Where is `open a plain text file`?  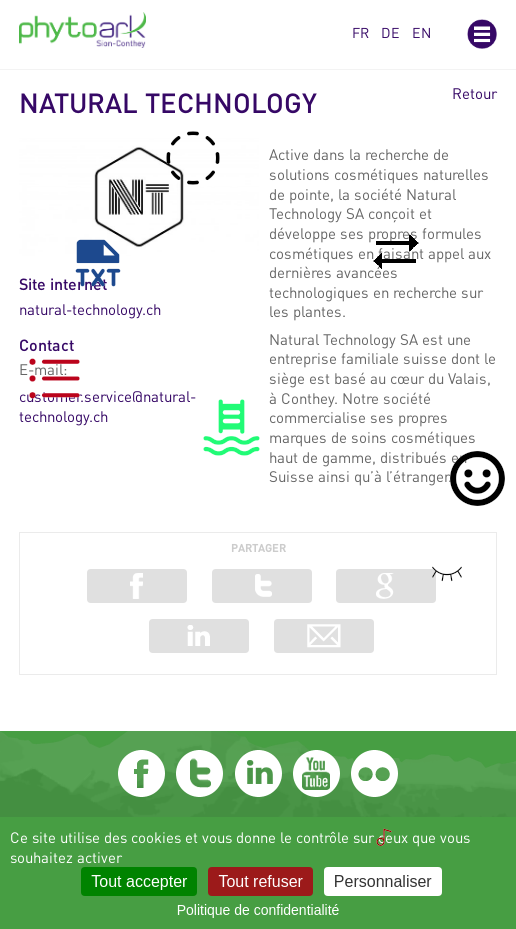 open a plain text file is located at coordinates (98, 265).